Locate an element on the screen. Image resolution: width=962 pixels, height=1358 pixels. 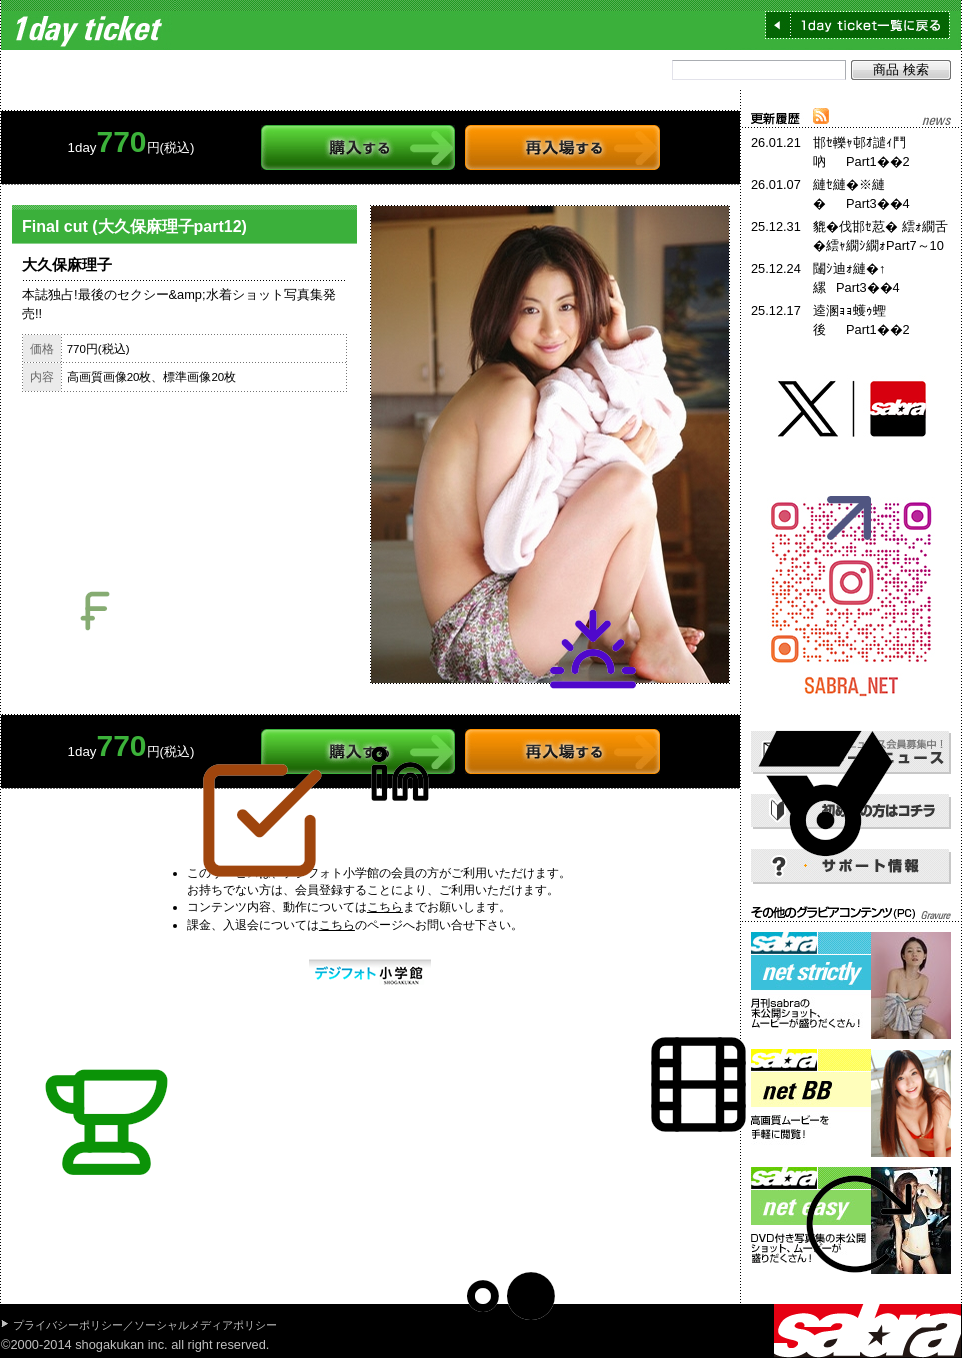
view achievements or awards is located at coordinates (825, 793).